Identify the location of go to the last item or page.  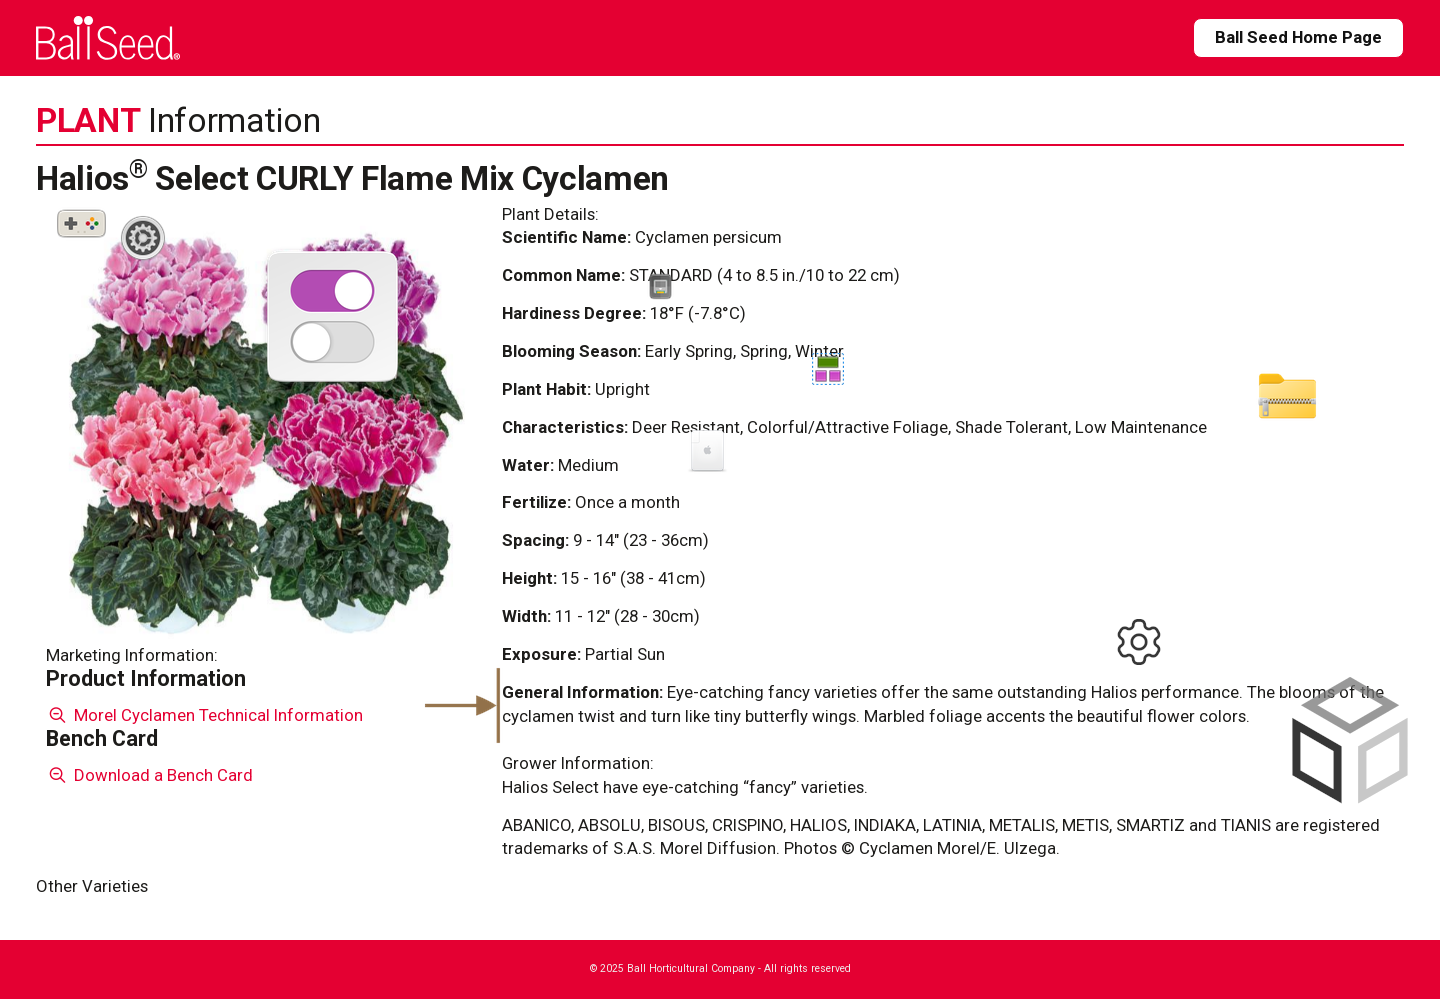
(462, 705).